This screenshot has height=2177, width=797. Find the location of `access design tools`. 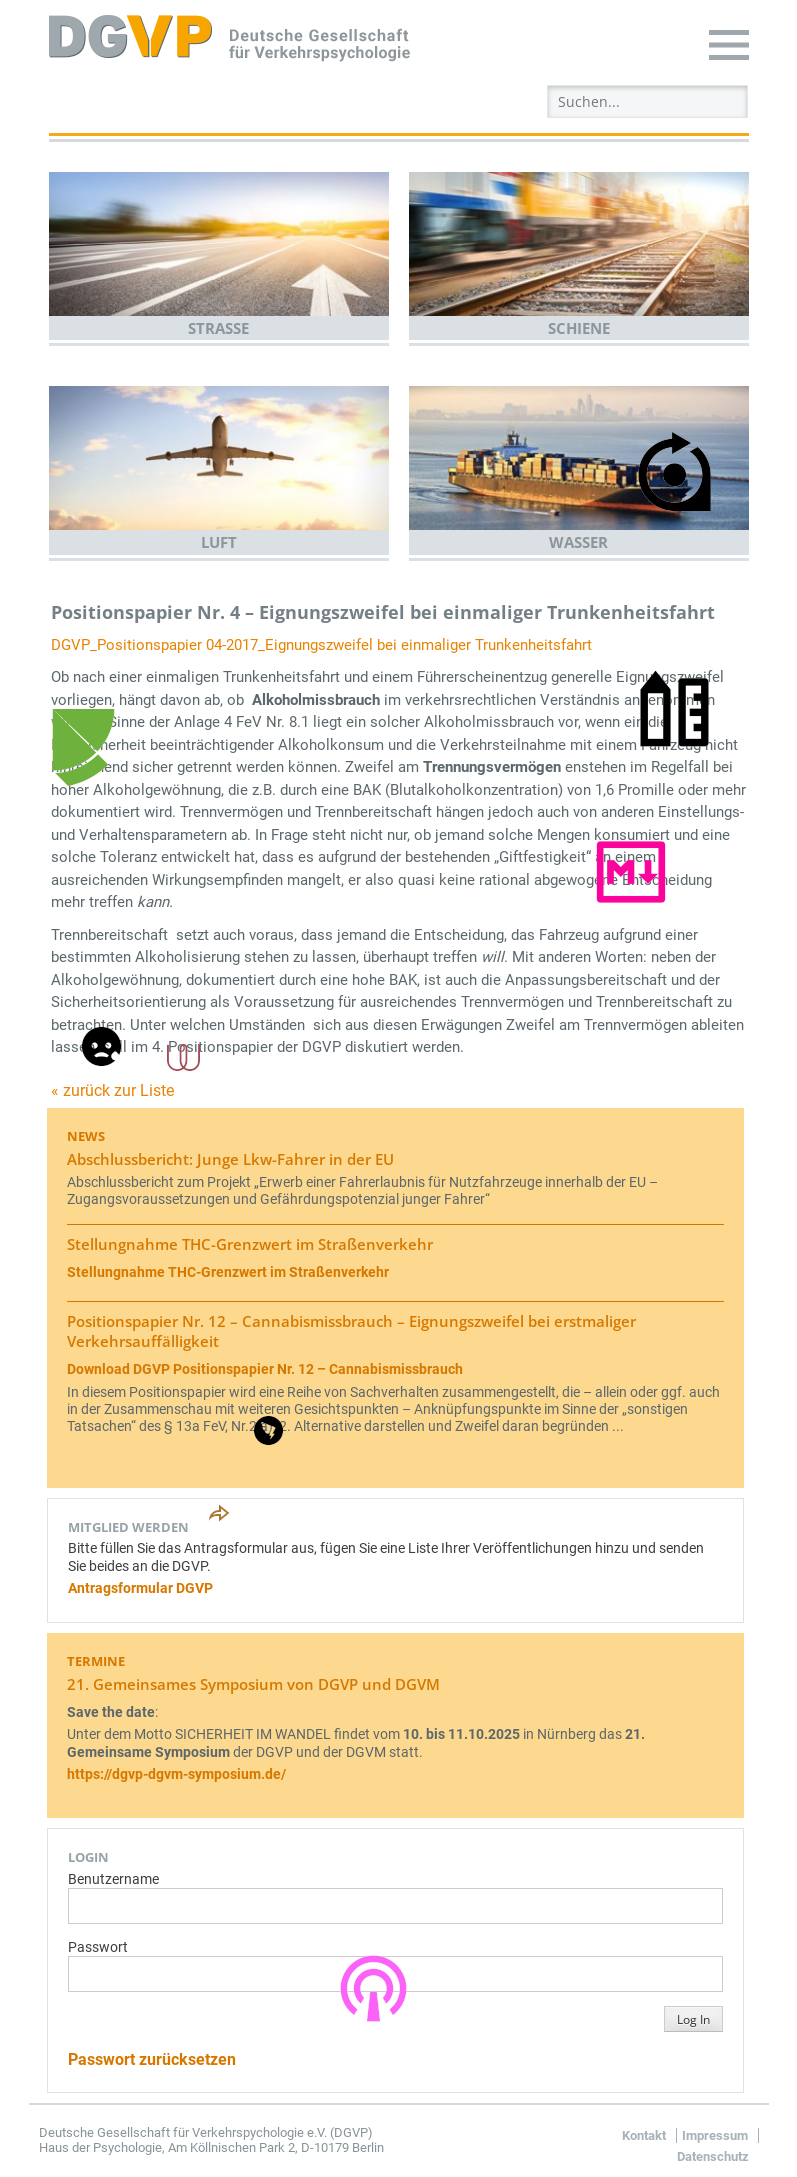

access design tools is located at coordinates (674, 708).